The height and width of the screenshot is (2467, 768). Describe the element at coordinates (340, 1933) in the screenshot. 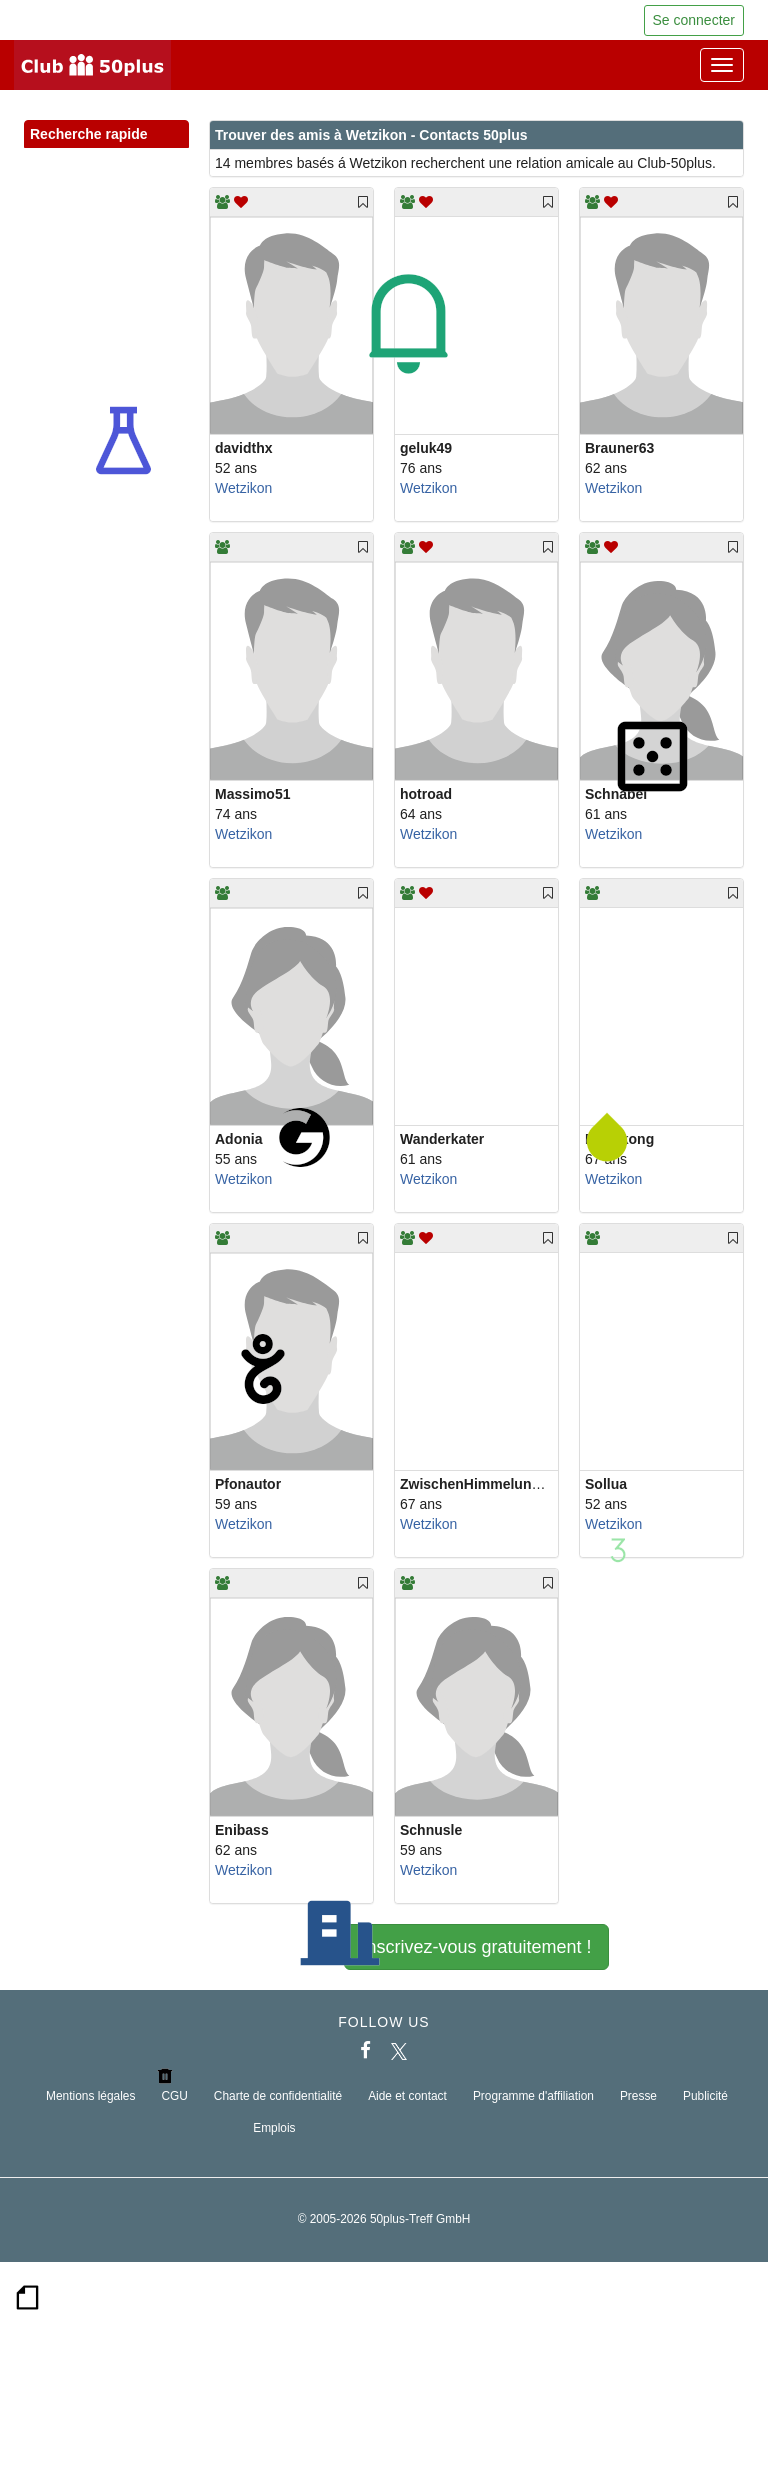

I see `view building or office location` at that location.